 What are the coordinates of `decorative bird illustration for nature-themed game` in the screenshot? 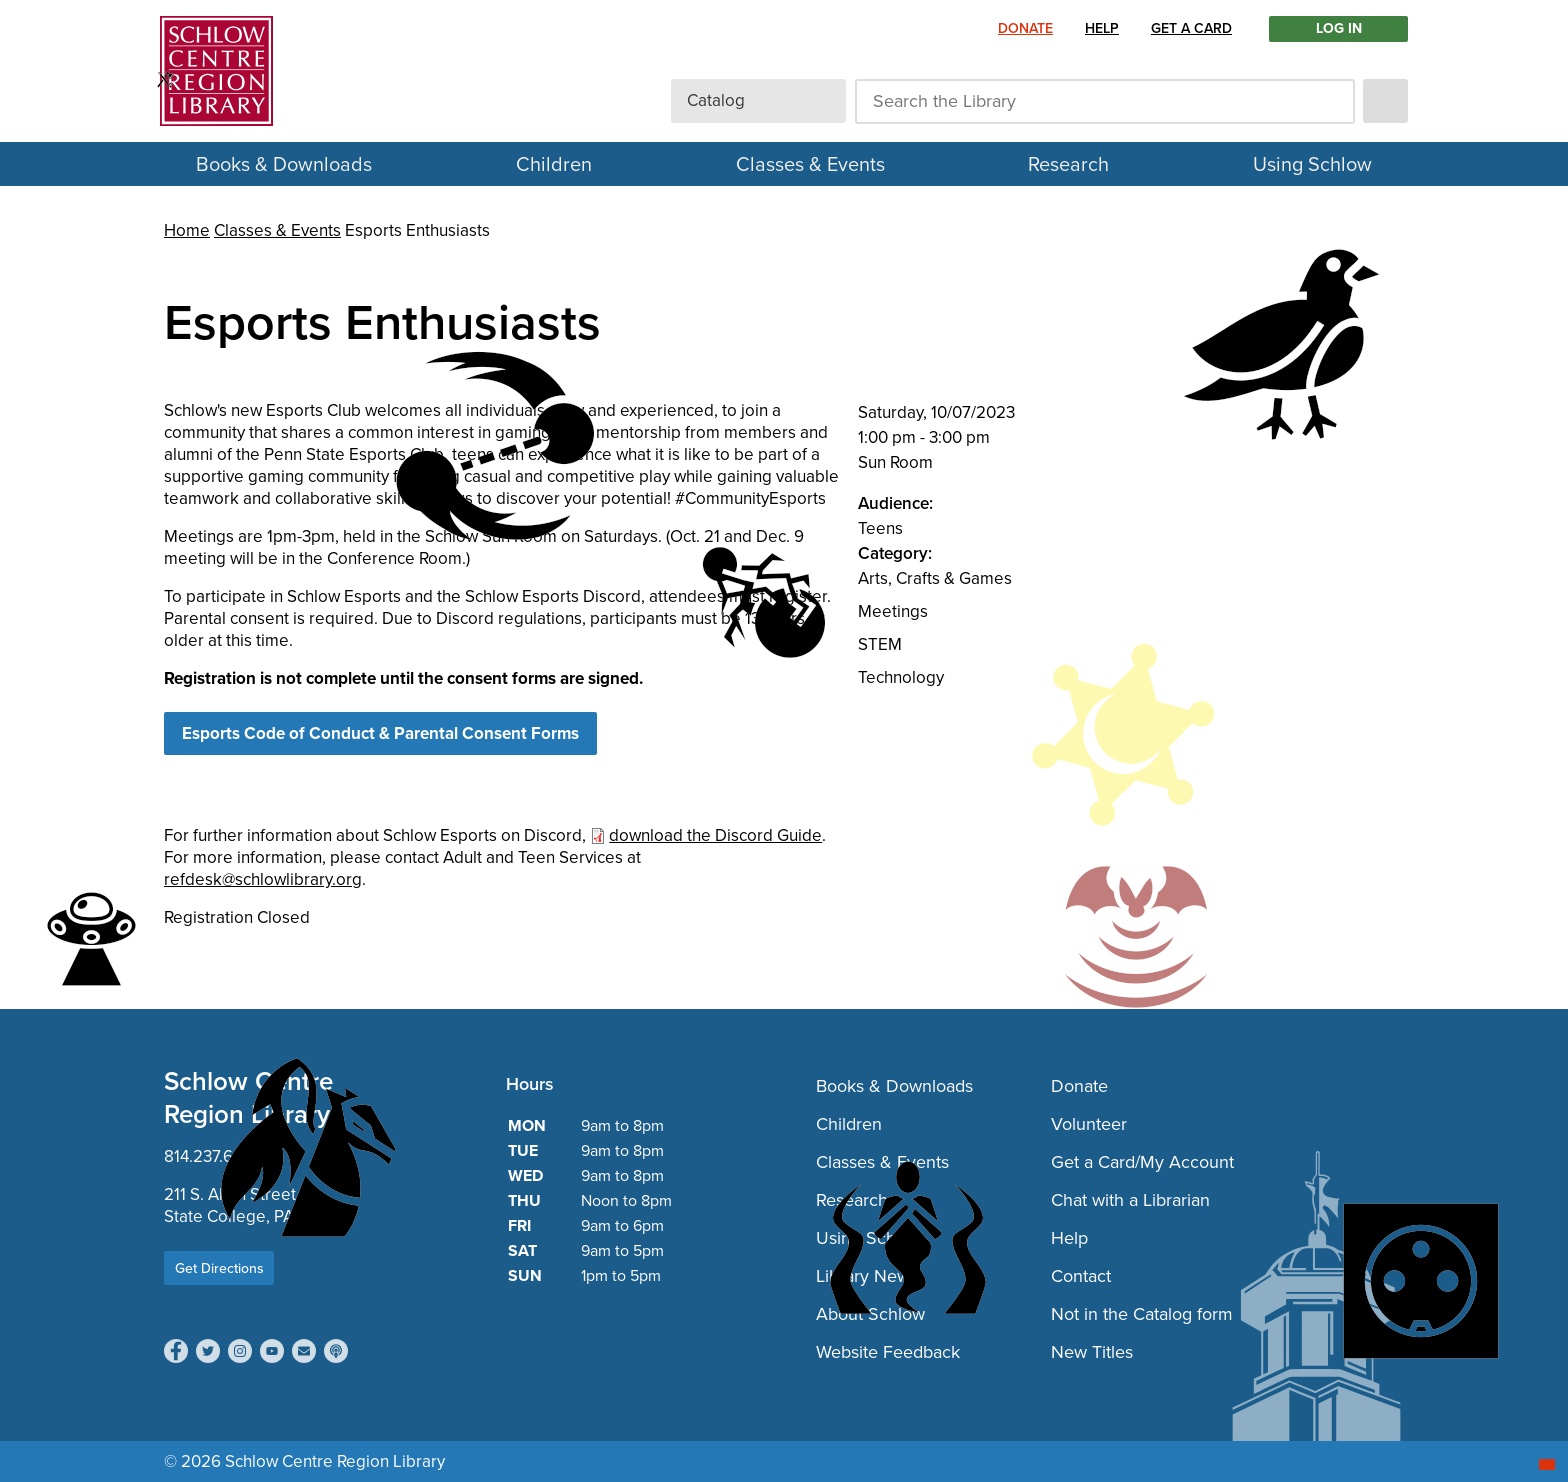 It's located at (1281, 344).